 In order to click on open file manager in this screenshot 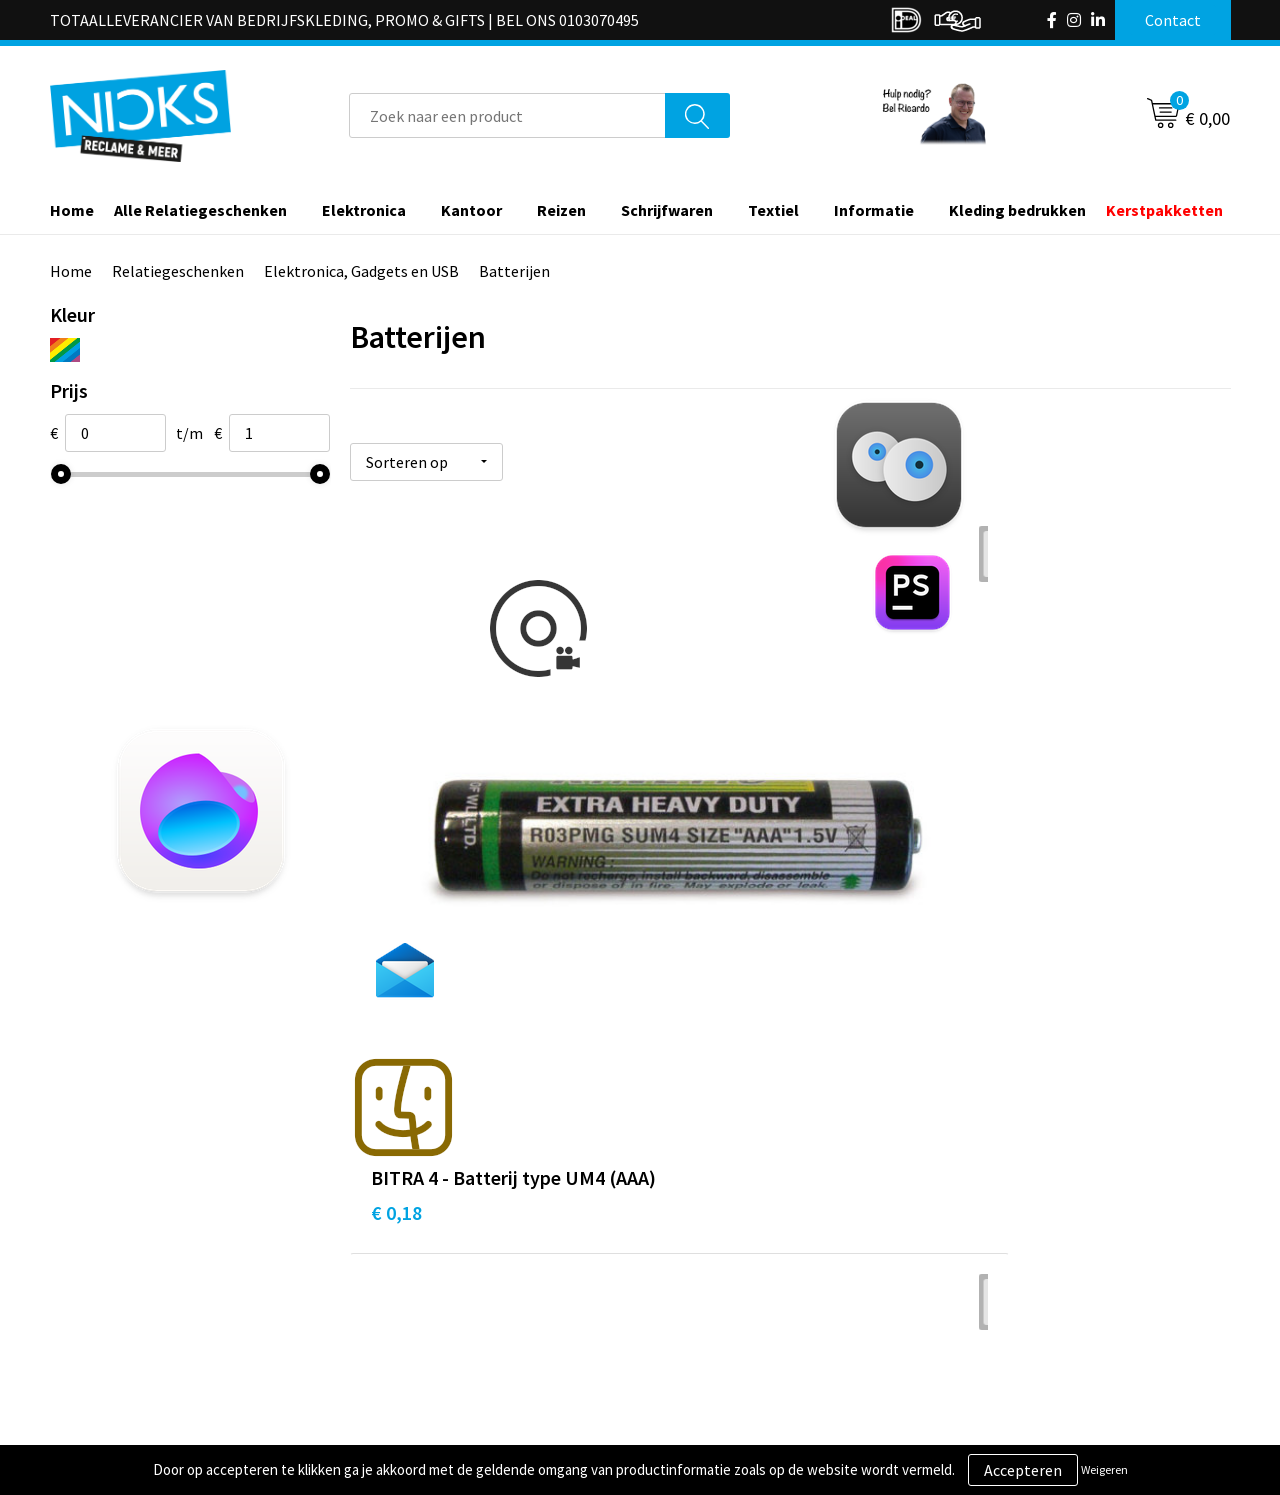, I will do `click(403, 1107)`.